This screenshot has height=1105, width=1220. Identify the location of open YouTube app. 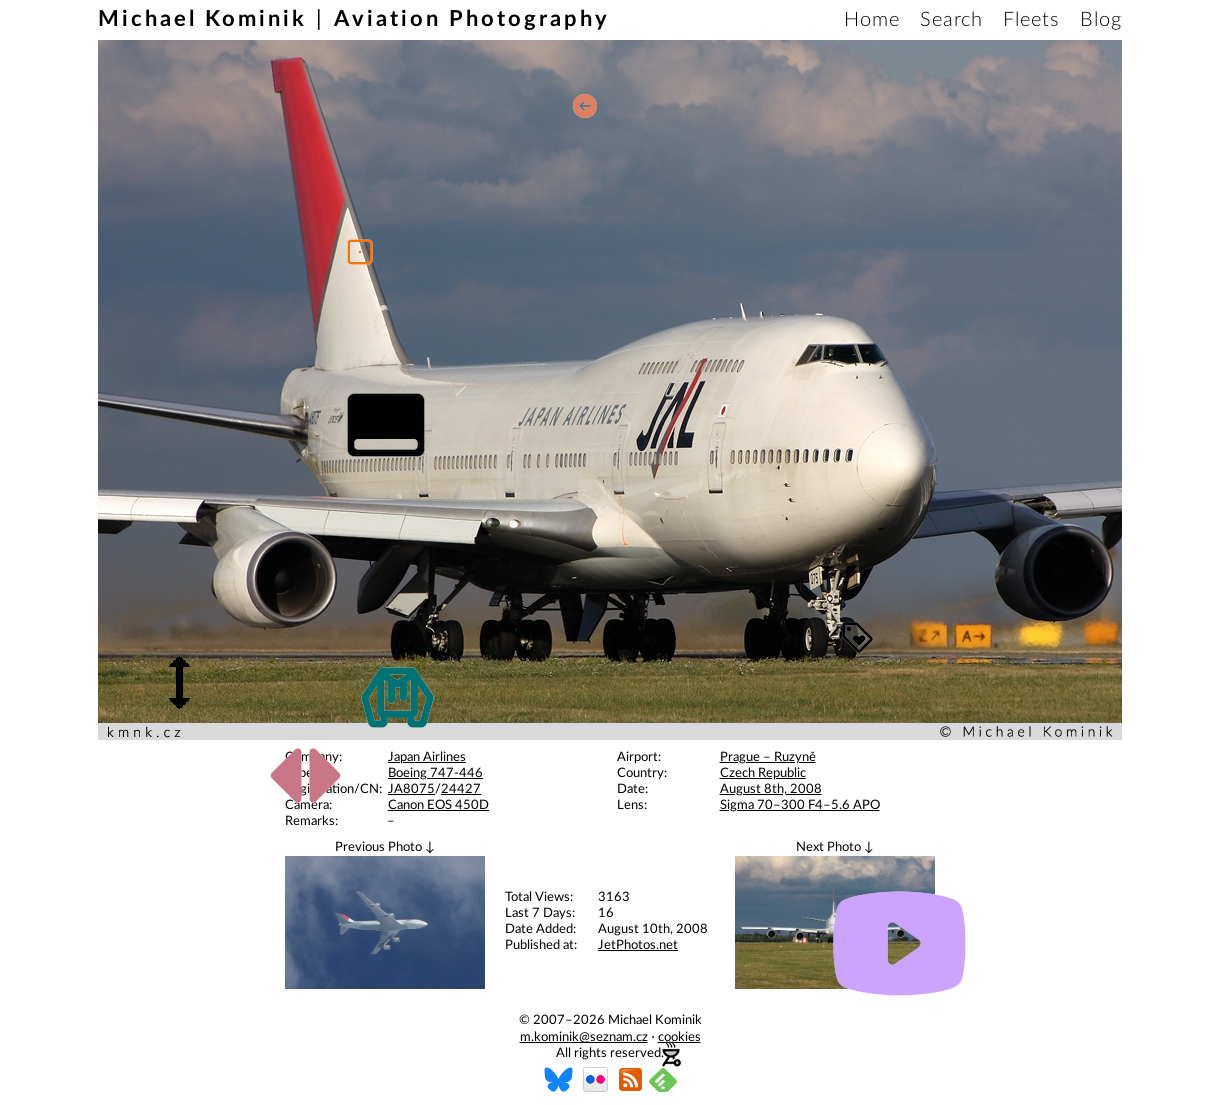
(899, 943).